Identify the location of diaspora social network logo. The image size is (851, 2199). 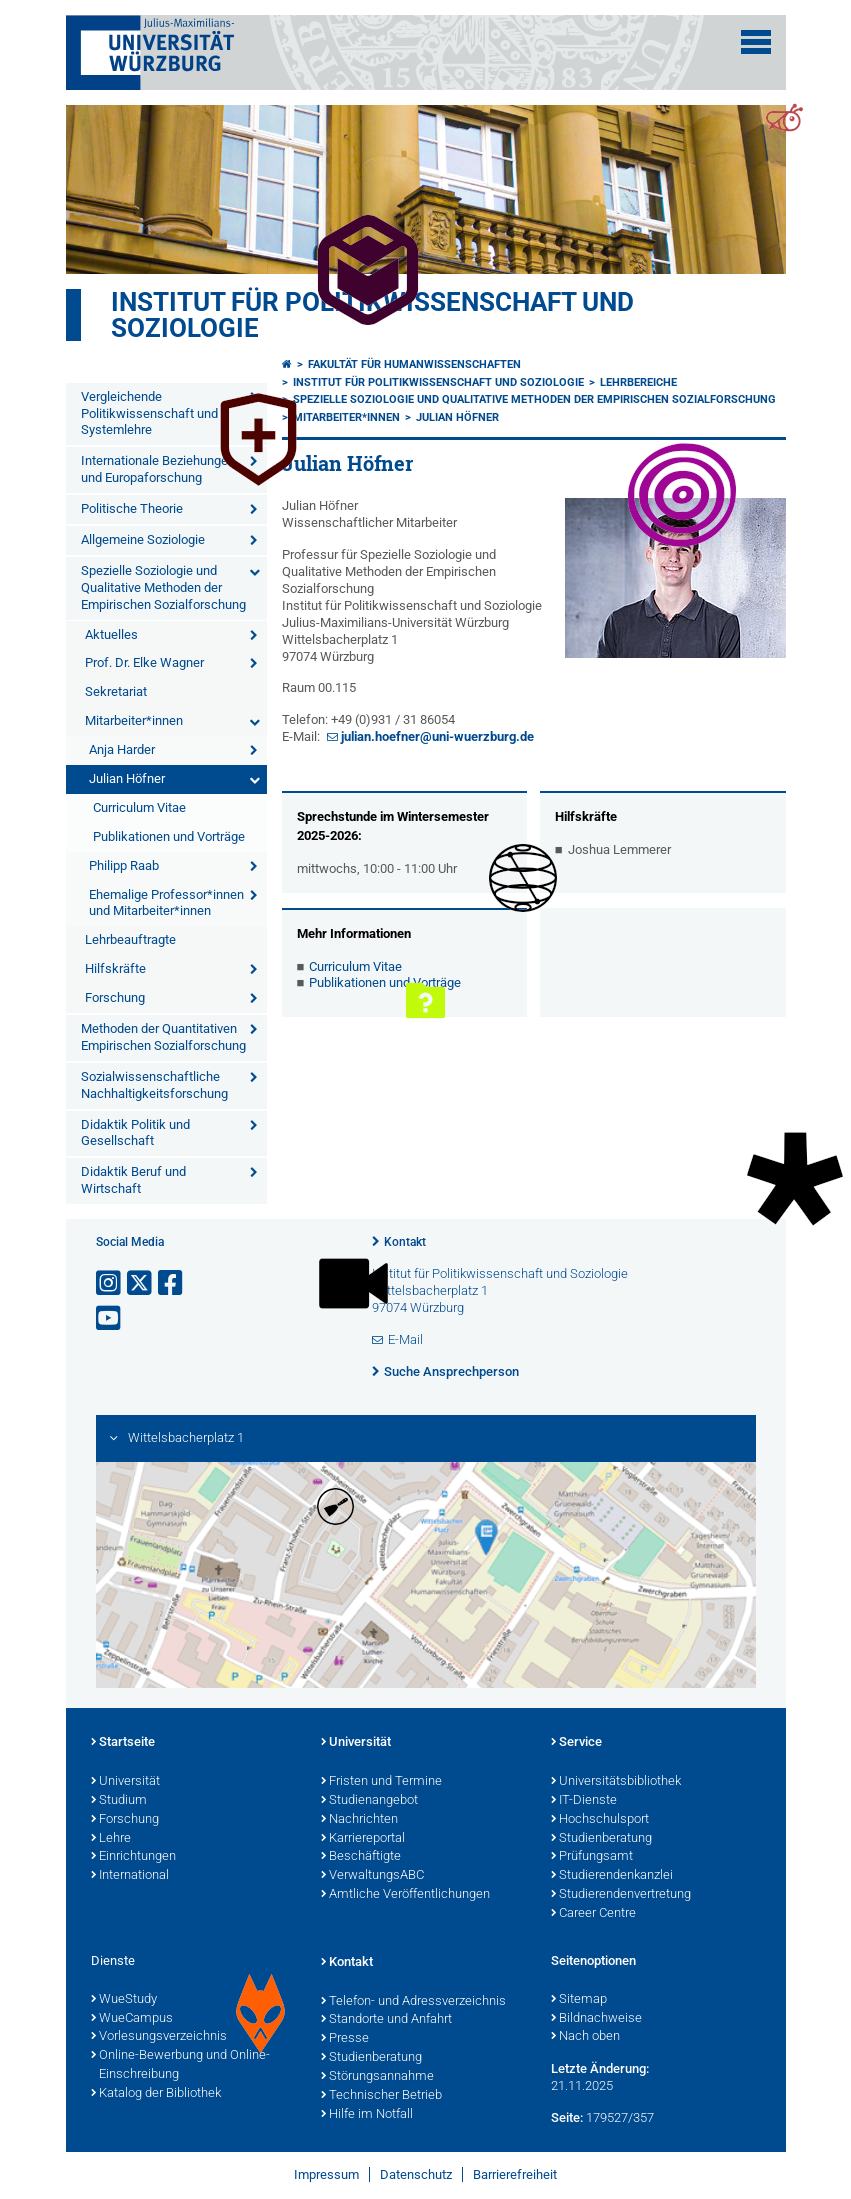
(795, 1179).